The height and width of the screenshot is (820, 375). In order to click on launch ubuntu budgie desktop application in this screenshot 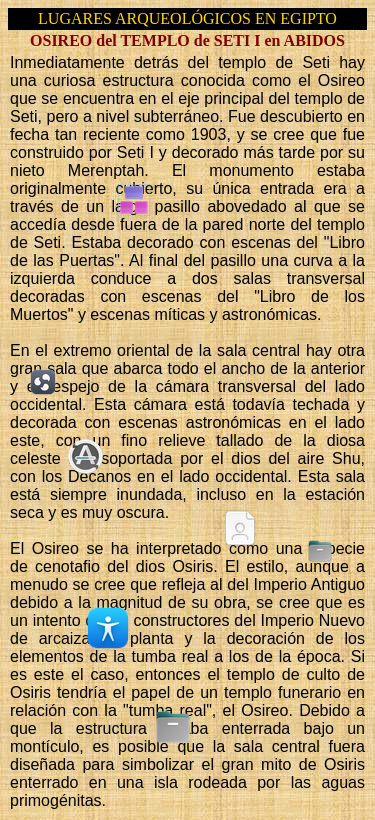, I will do `click(43, 382)`.